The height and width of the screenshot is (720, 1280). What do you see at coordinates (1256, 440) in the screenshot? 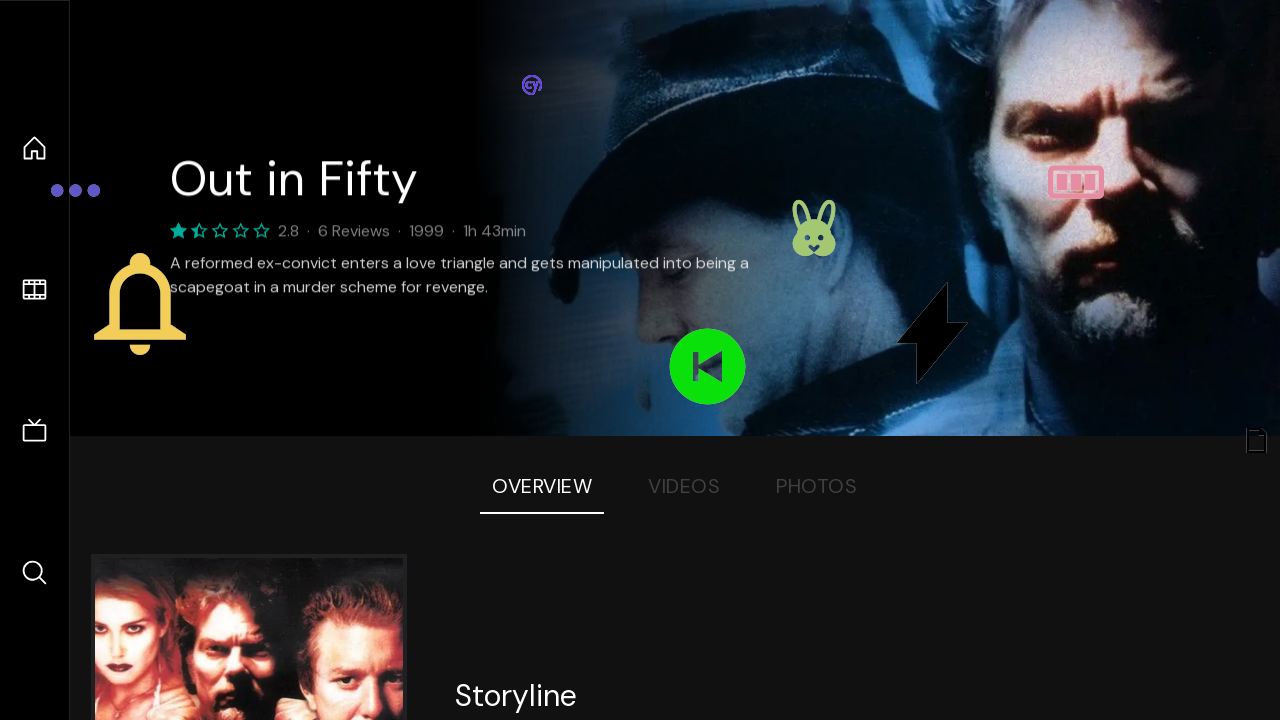
I see `view document or file` at bounding box center [1256, 440].